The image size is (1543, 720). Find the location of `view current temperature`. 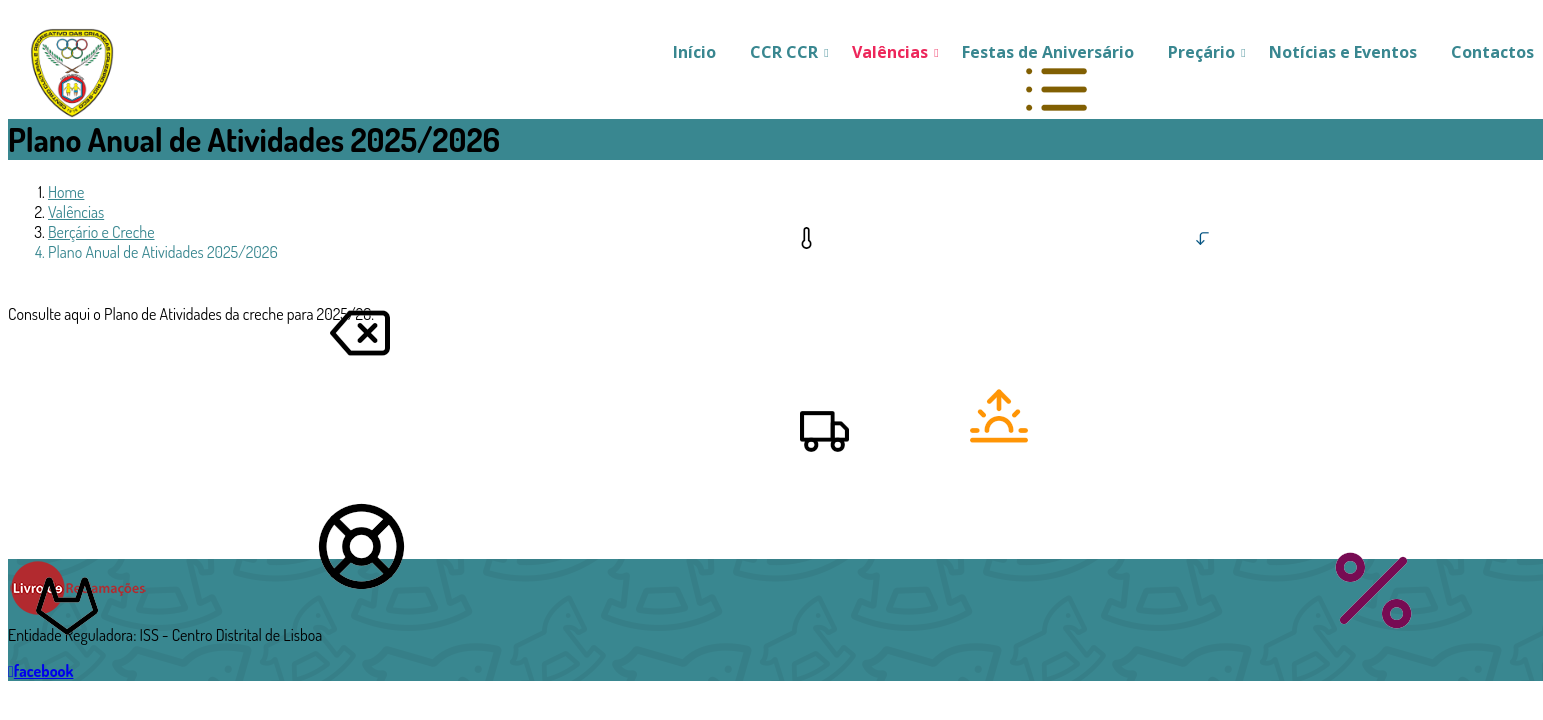

view current temperature is located at coordinates (807, 238).